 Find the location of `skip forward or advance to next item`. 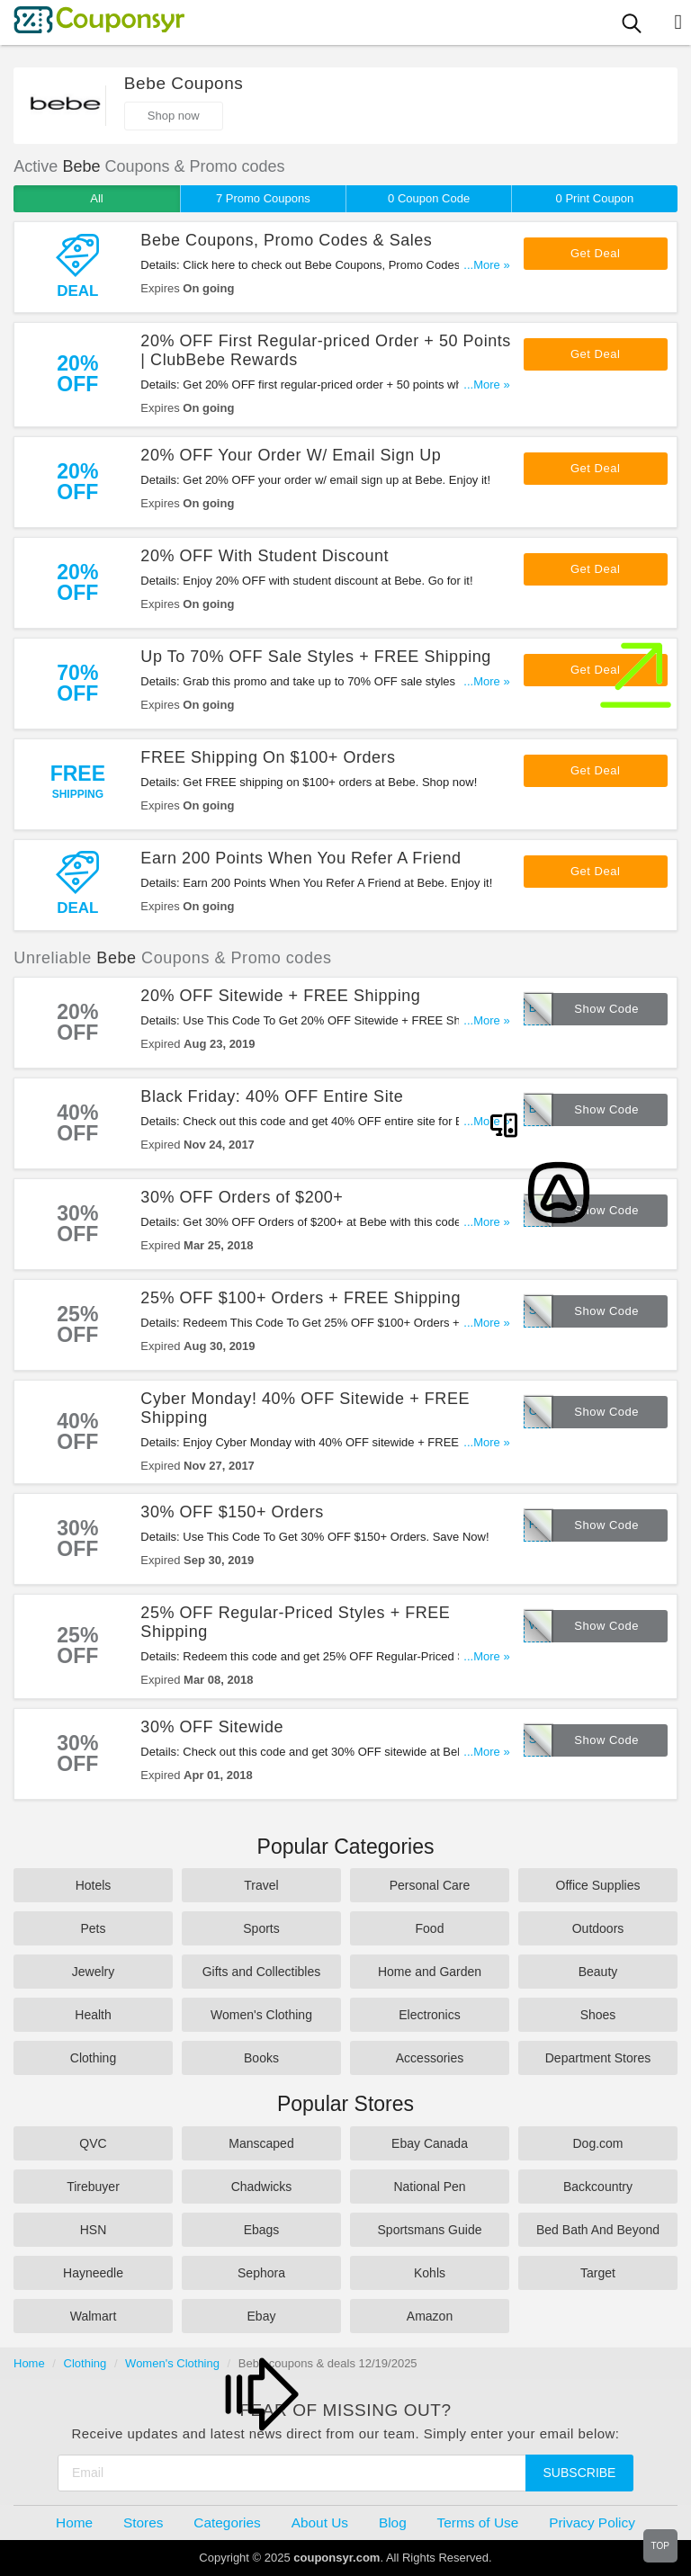

skip forward or advance to next item is located at coordinates (259, 2394).